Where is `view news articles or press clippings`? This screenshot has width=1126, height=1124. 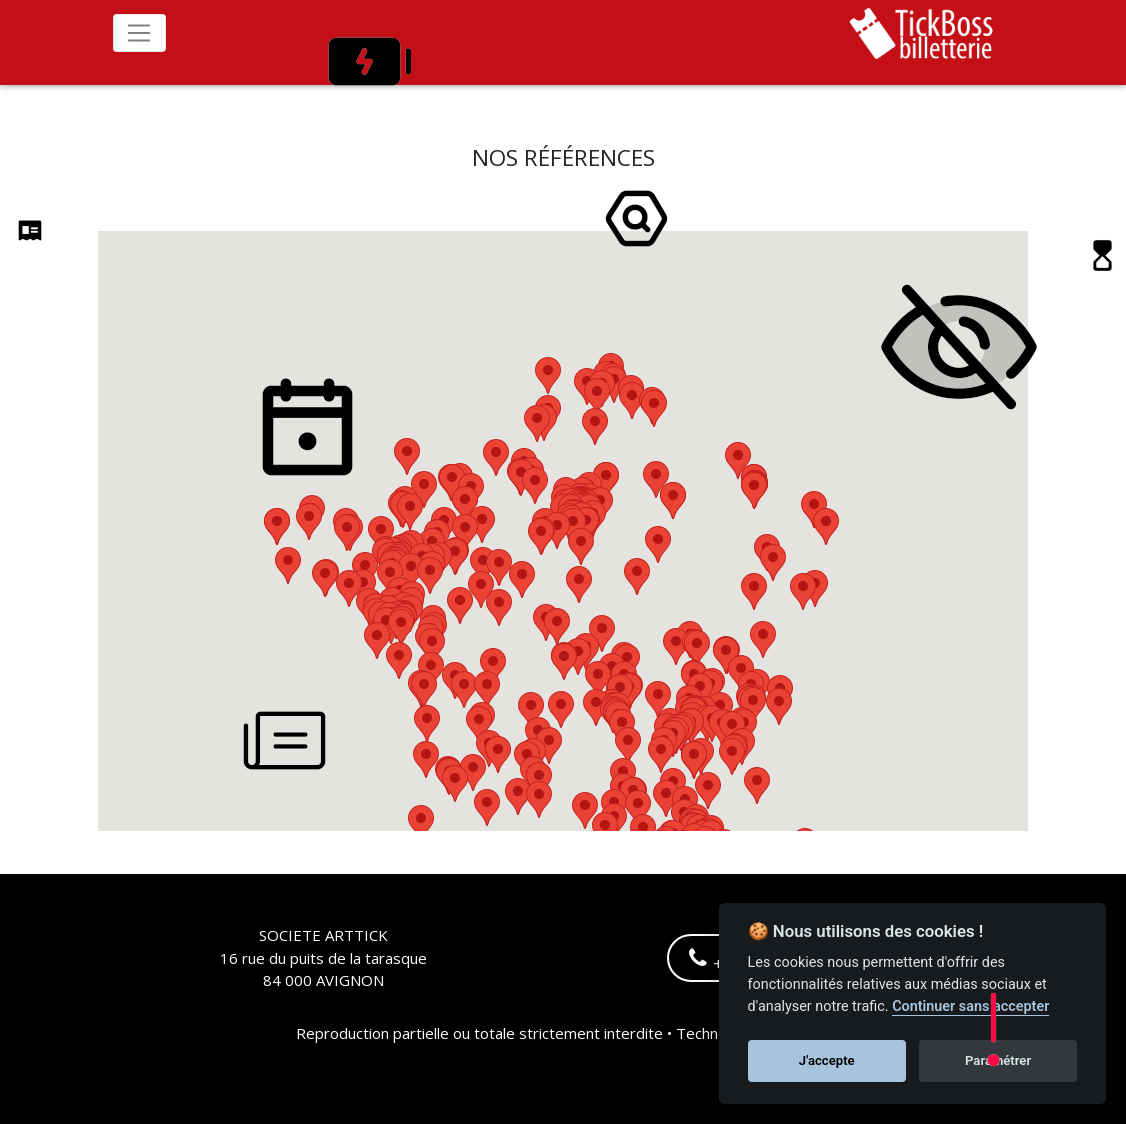
view news articles or press clippings is located at coordinates (30, 230).